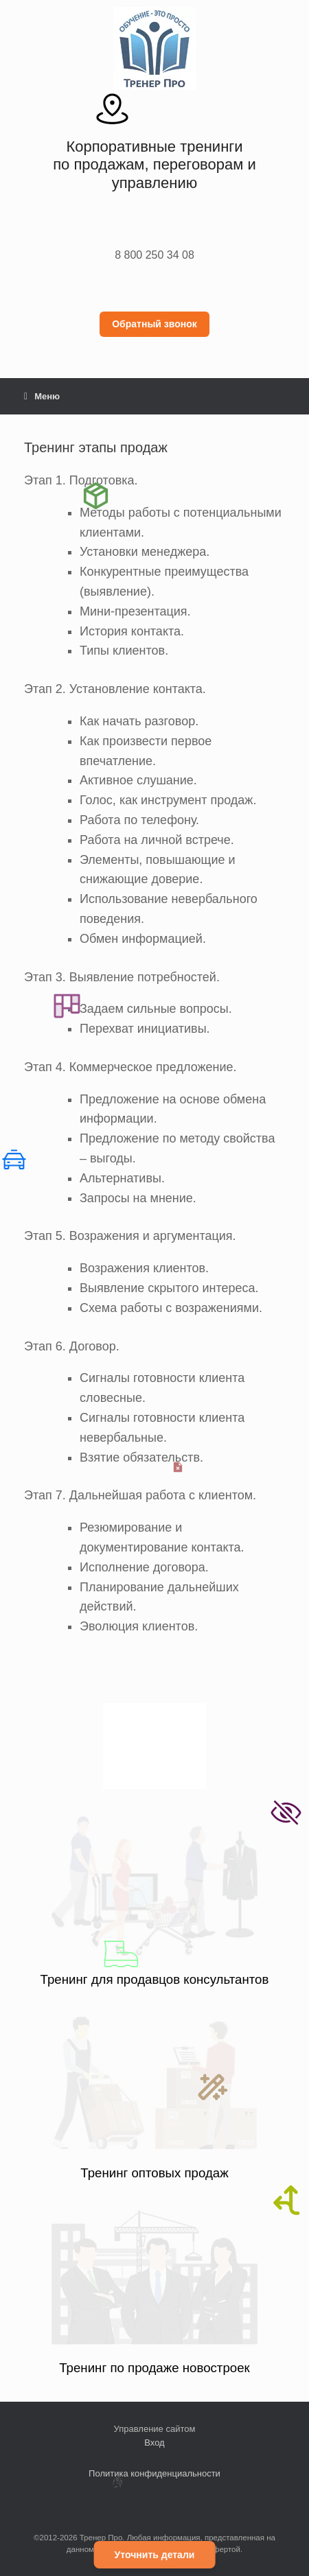 This screenshot has height=2576, width=309. Describe the element at coordinates (95, 495) in the screenshot. I see `view package or shipment details` at that location.